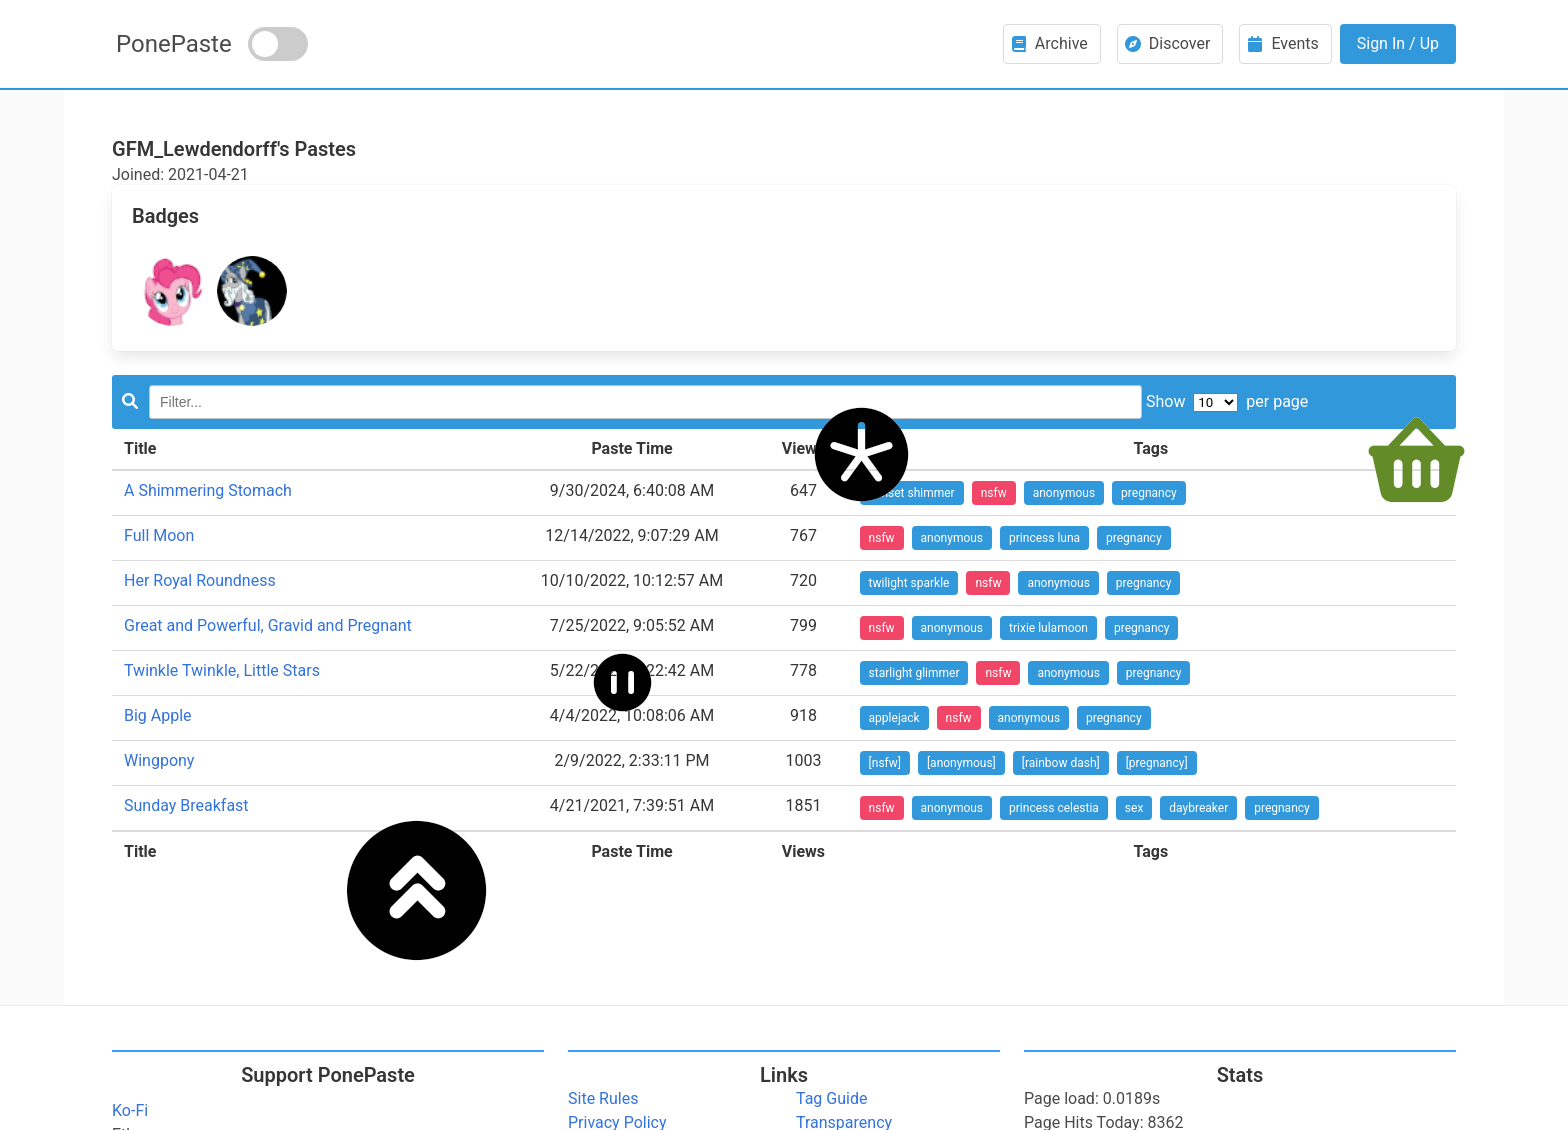  What do you see at coordinates (1416, 462) in the screenshot?
I see `view your shopping basket` at bounding box center [1416, 462].